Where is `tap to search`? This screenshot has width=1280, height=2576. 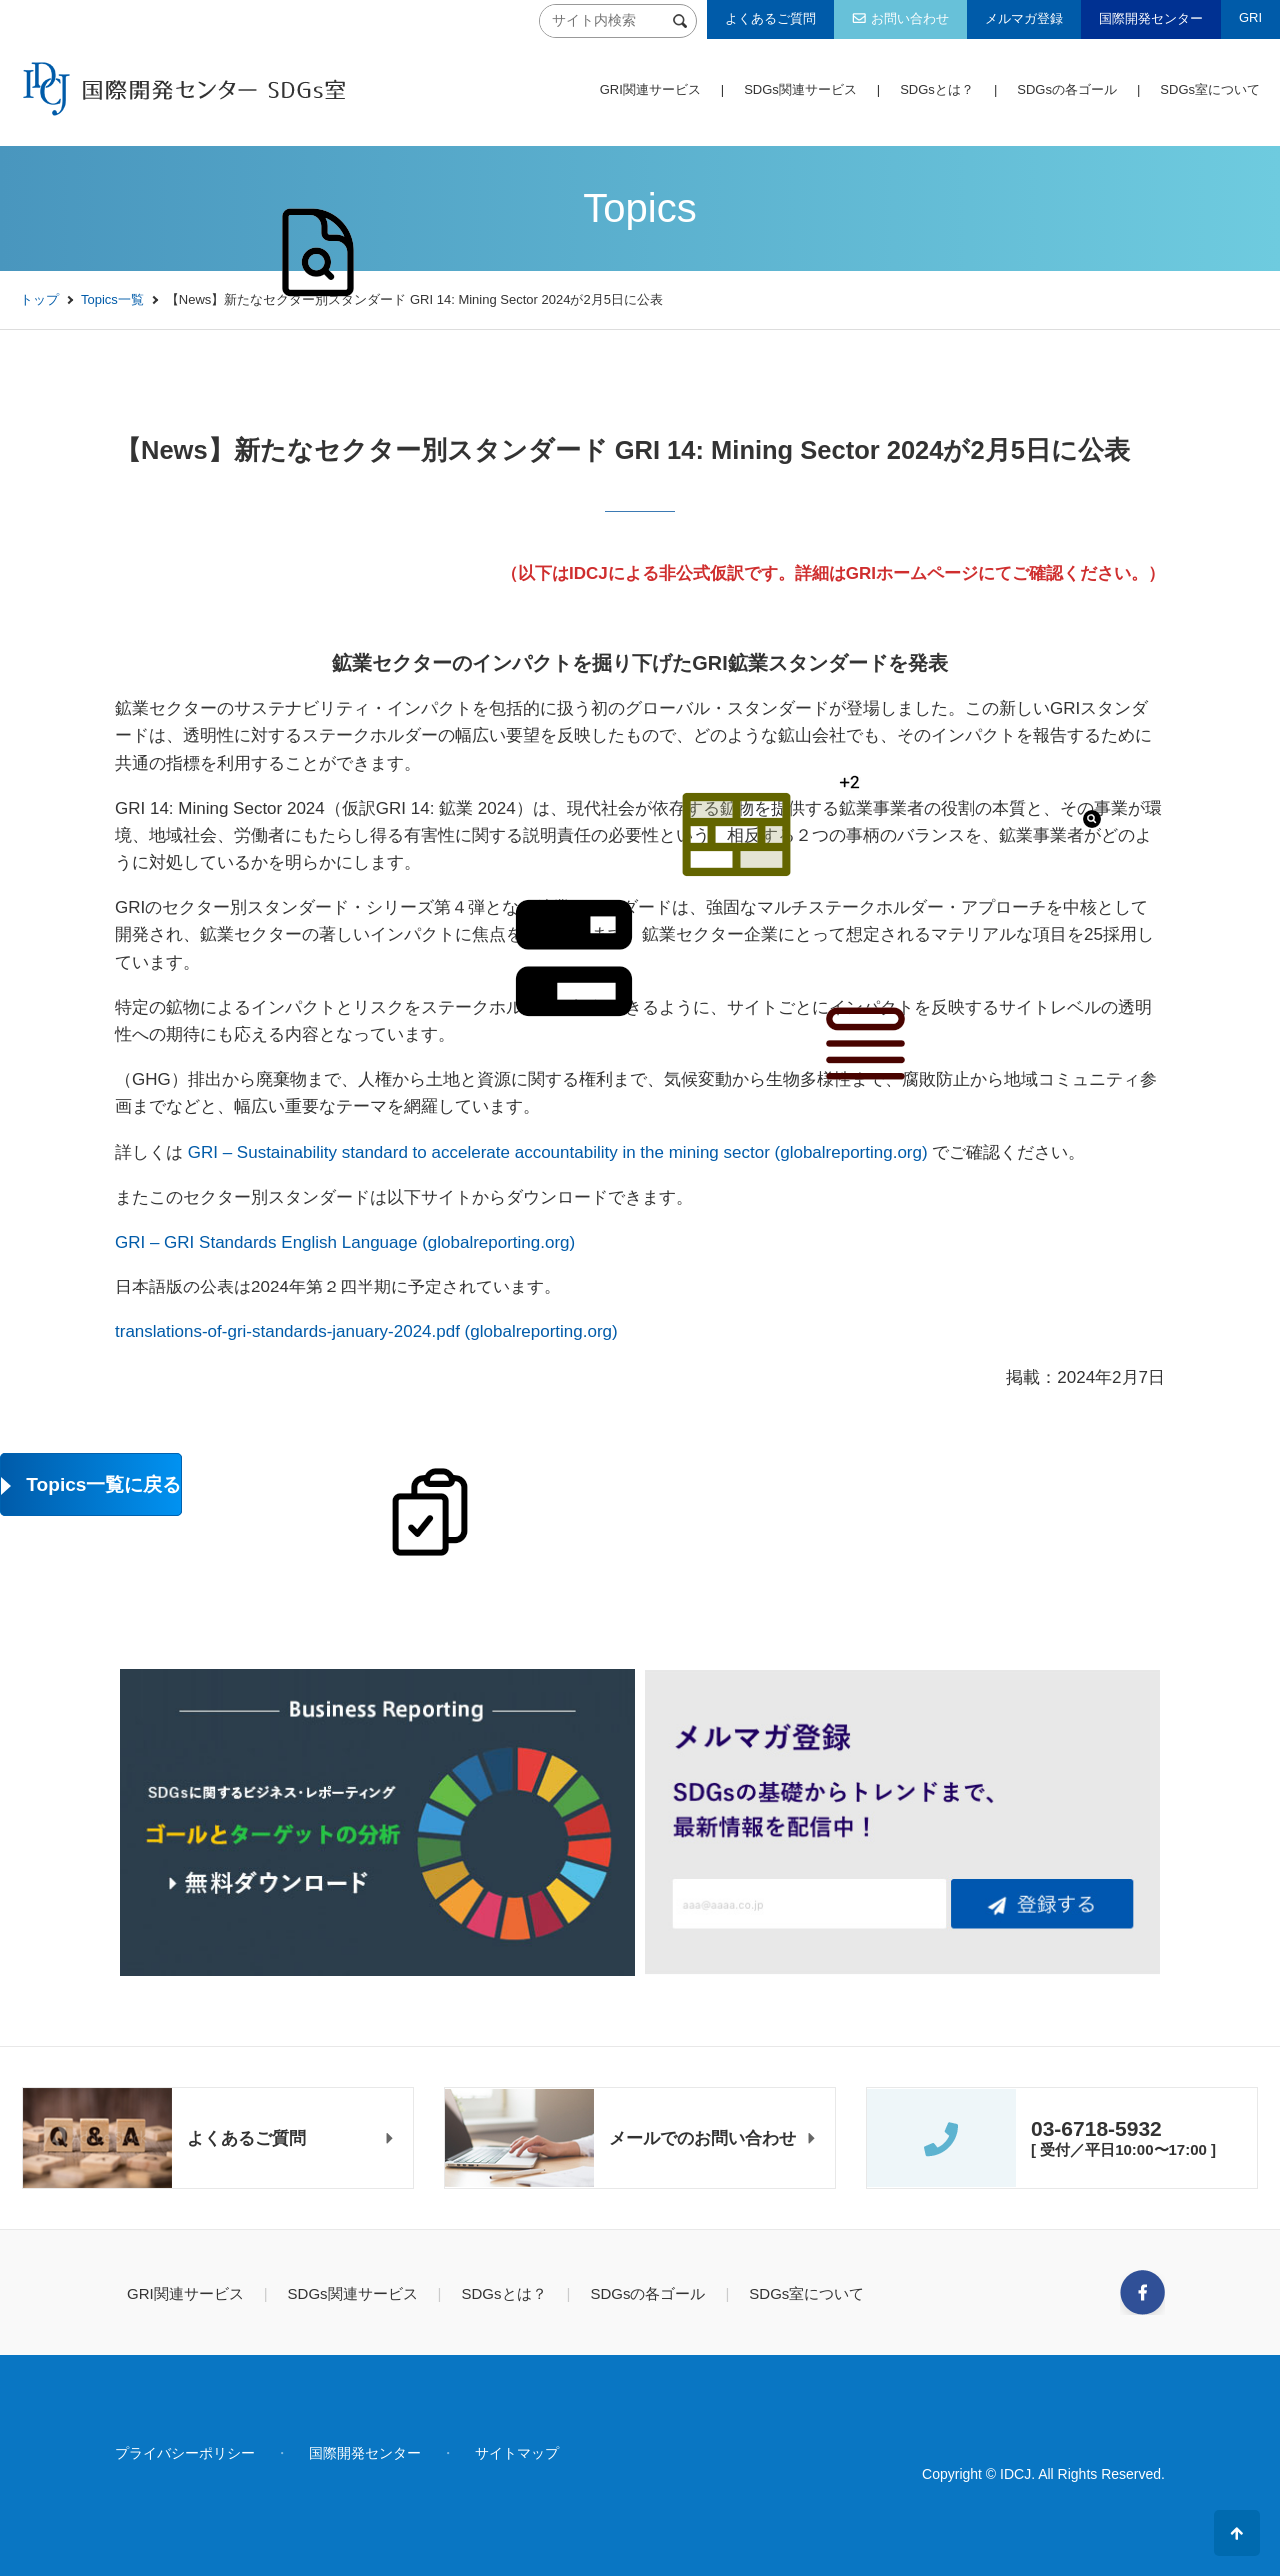
tap to search is located at coordinates (1092, 819).